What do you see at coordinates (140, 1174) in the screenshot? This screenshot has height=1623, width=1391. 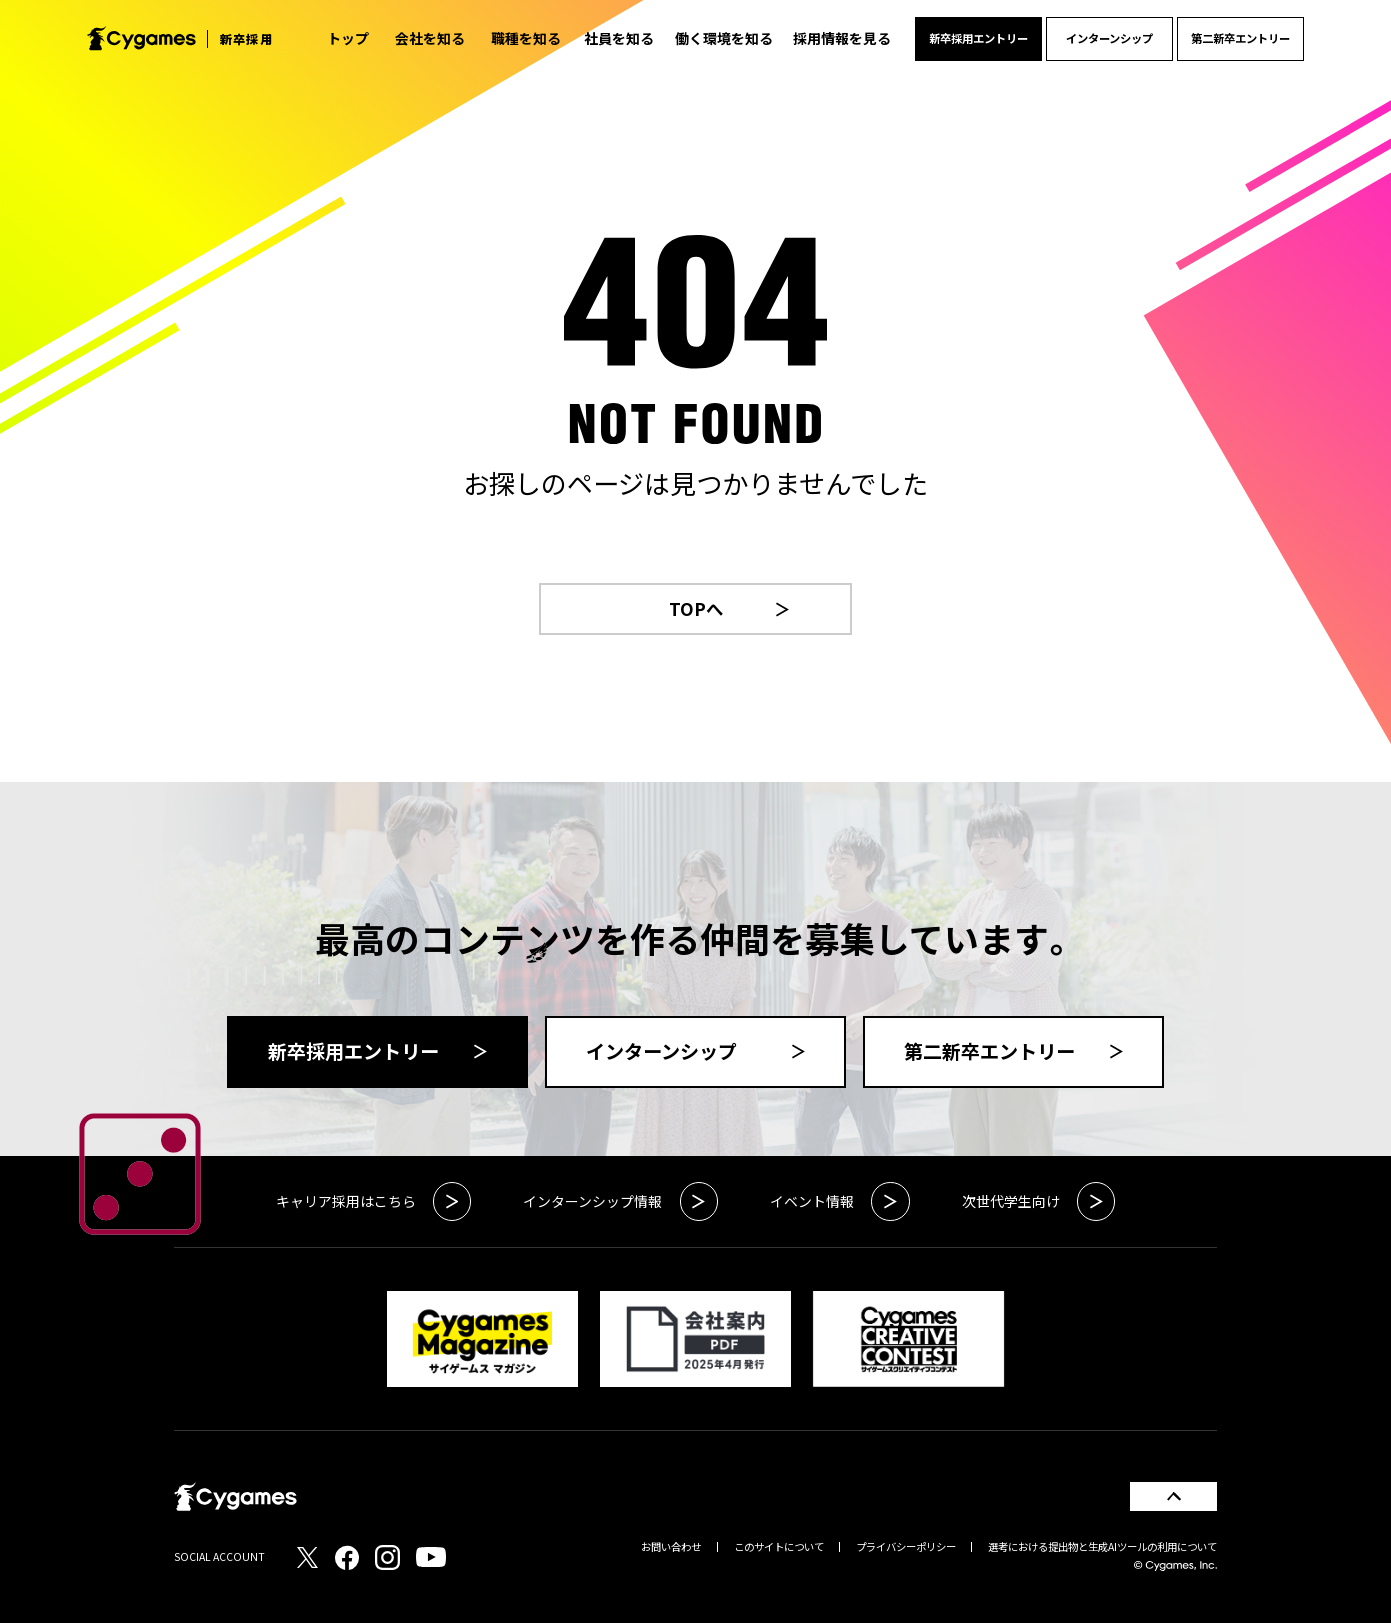 I see `roll dice or randomize selection` at bounding box center [140, 1174].